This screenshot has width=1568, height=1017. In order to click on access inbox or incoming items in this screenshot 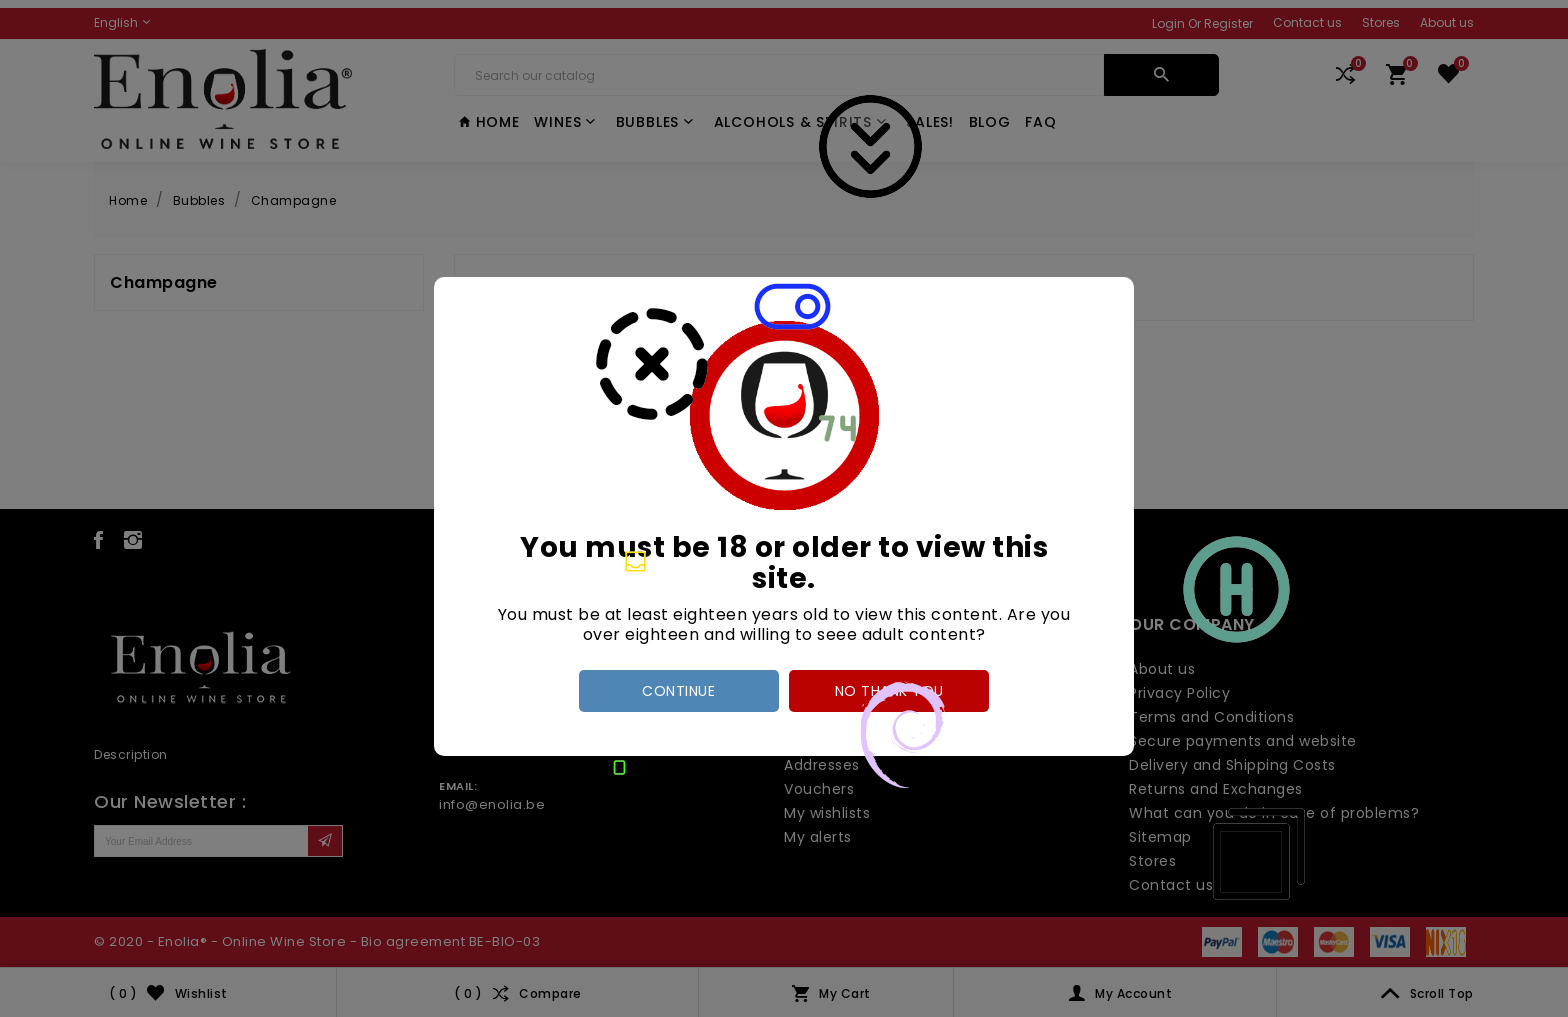, I will do `click(635, 561)`.